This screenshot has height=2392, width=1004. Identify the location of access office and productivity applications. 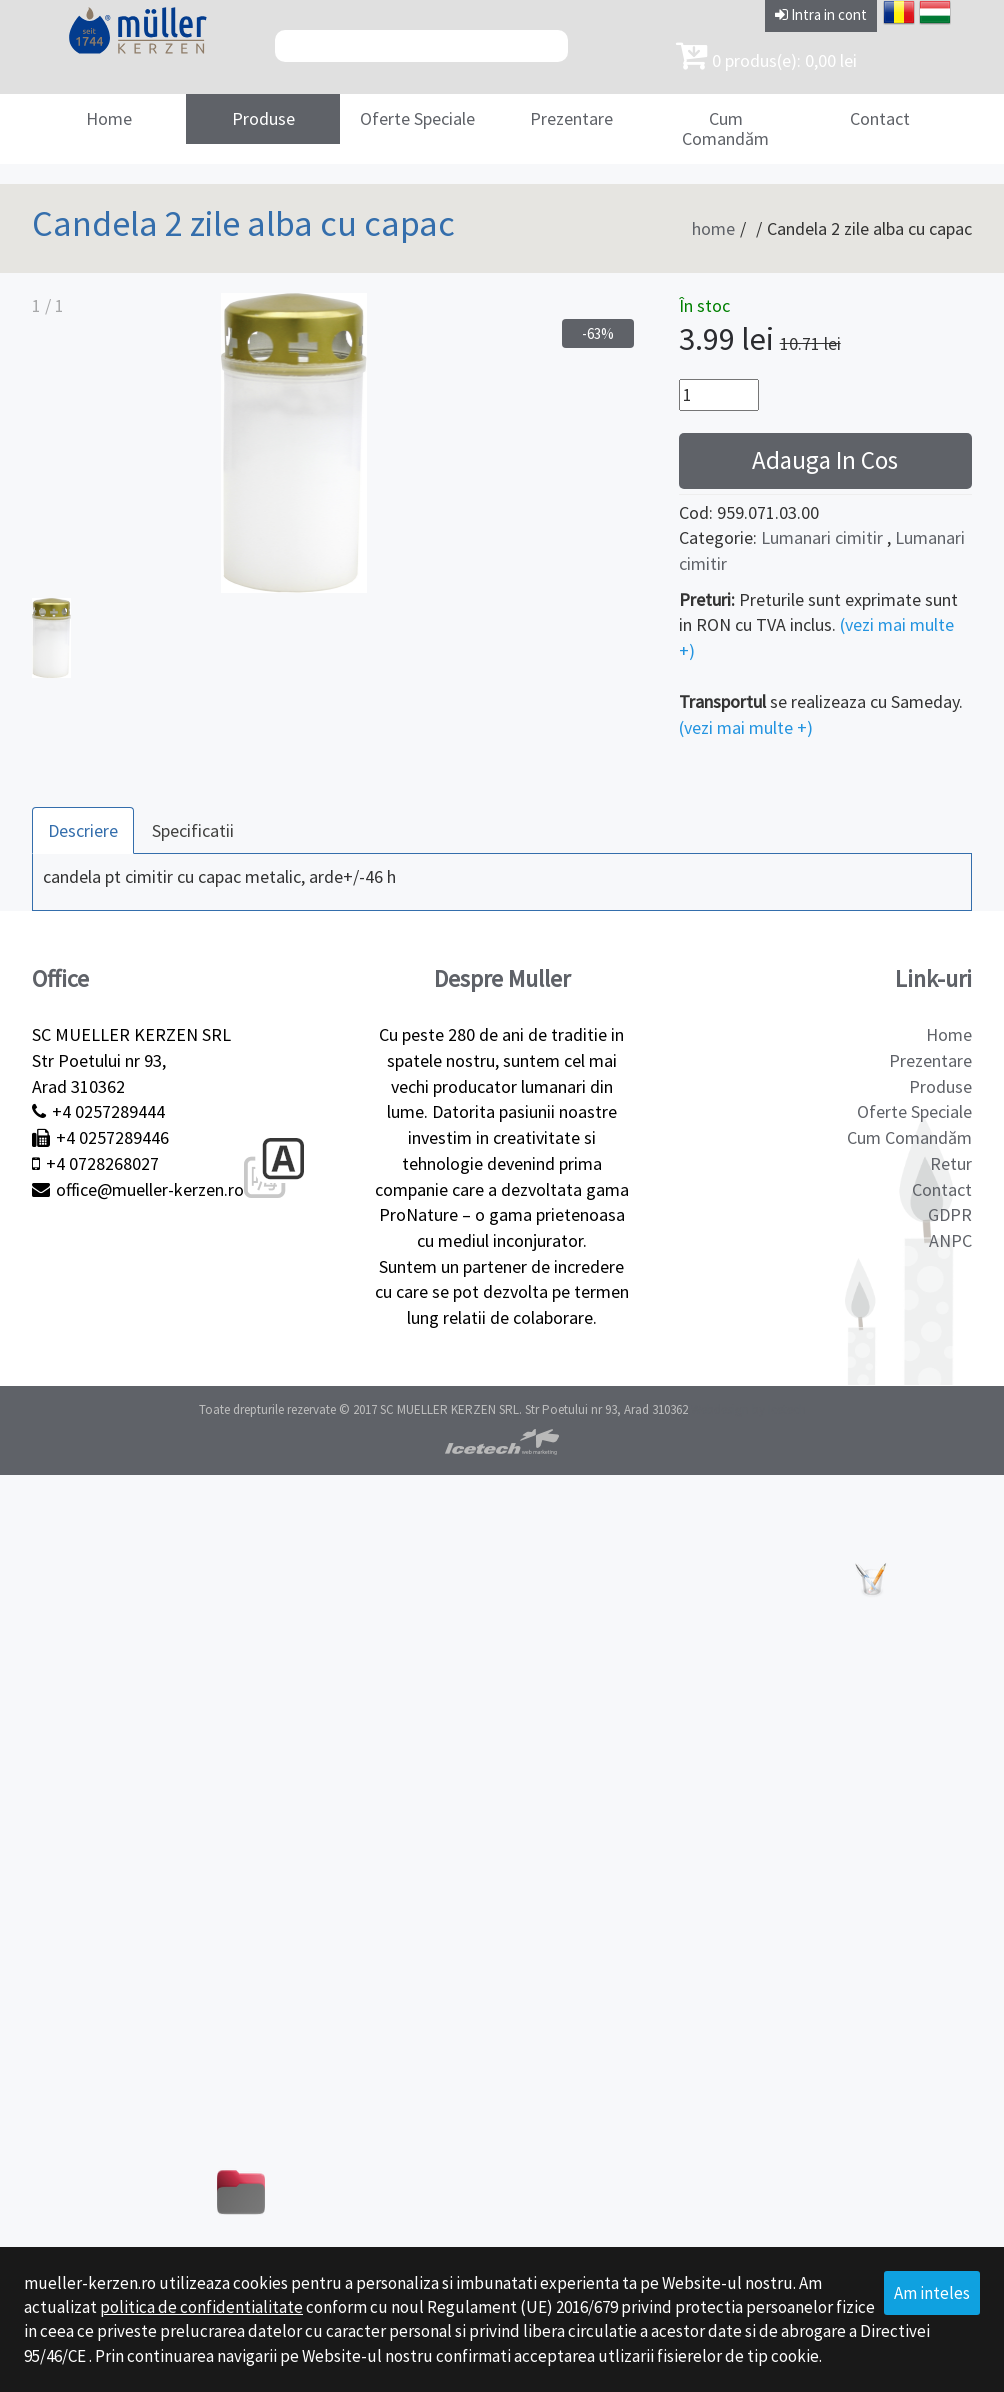
(871, 1578).